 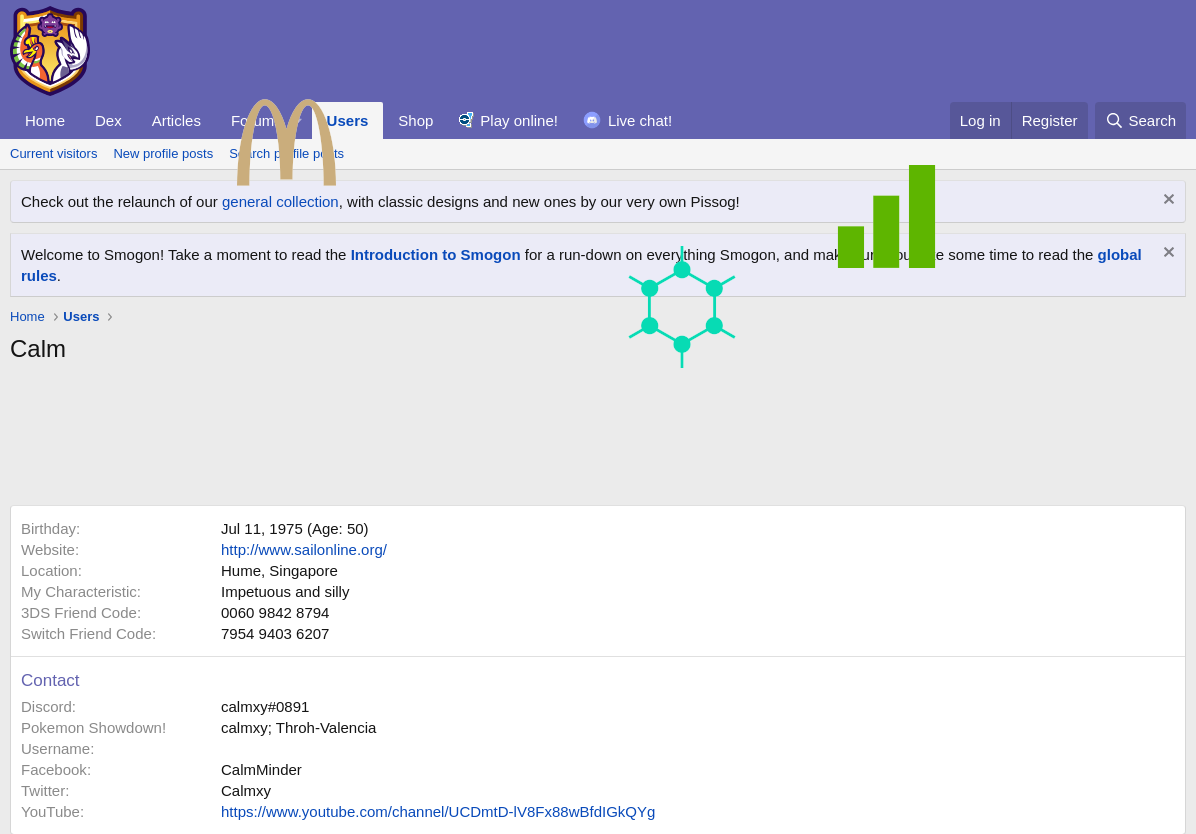 I want to click on open the McDonald's app, so click(x=286, y=142).